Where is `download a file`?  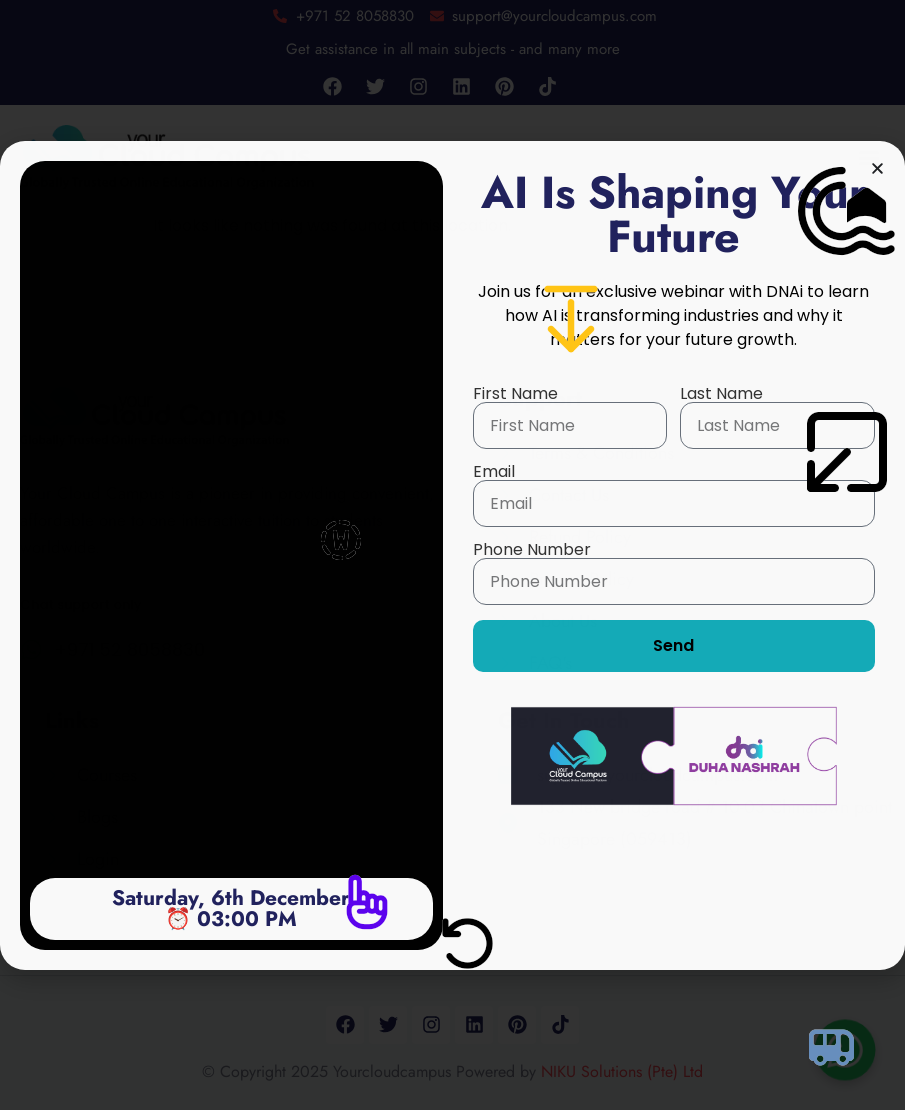
download a file is located at coordinates (571, 319).